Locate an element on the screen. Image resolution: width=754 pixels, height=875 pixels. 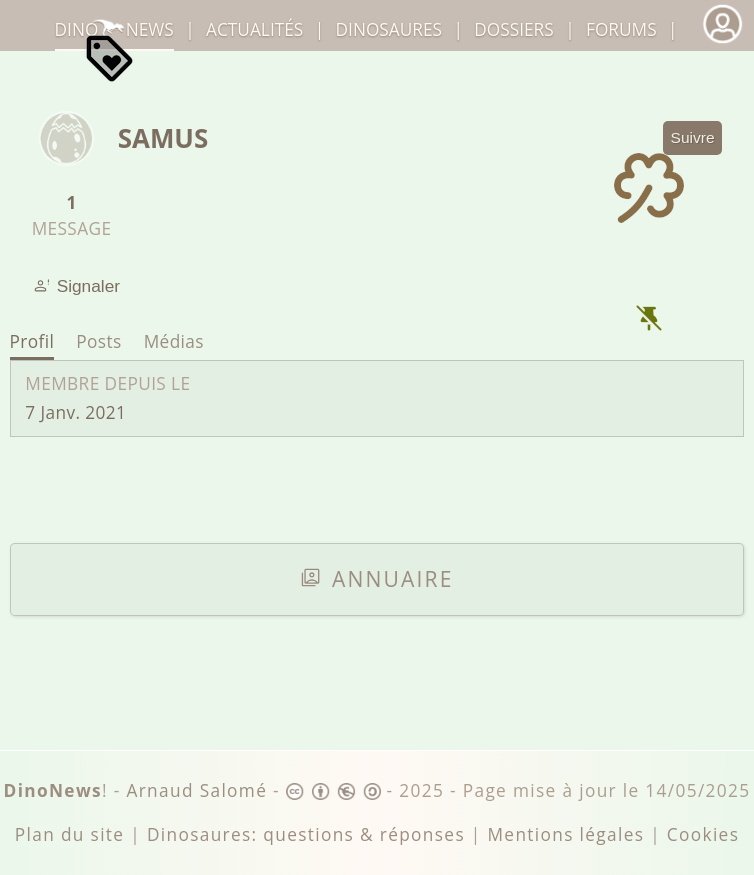
access loyalty rewards or points is located at coordinates (109, 58).